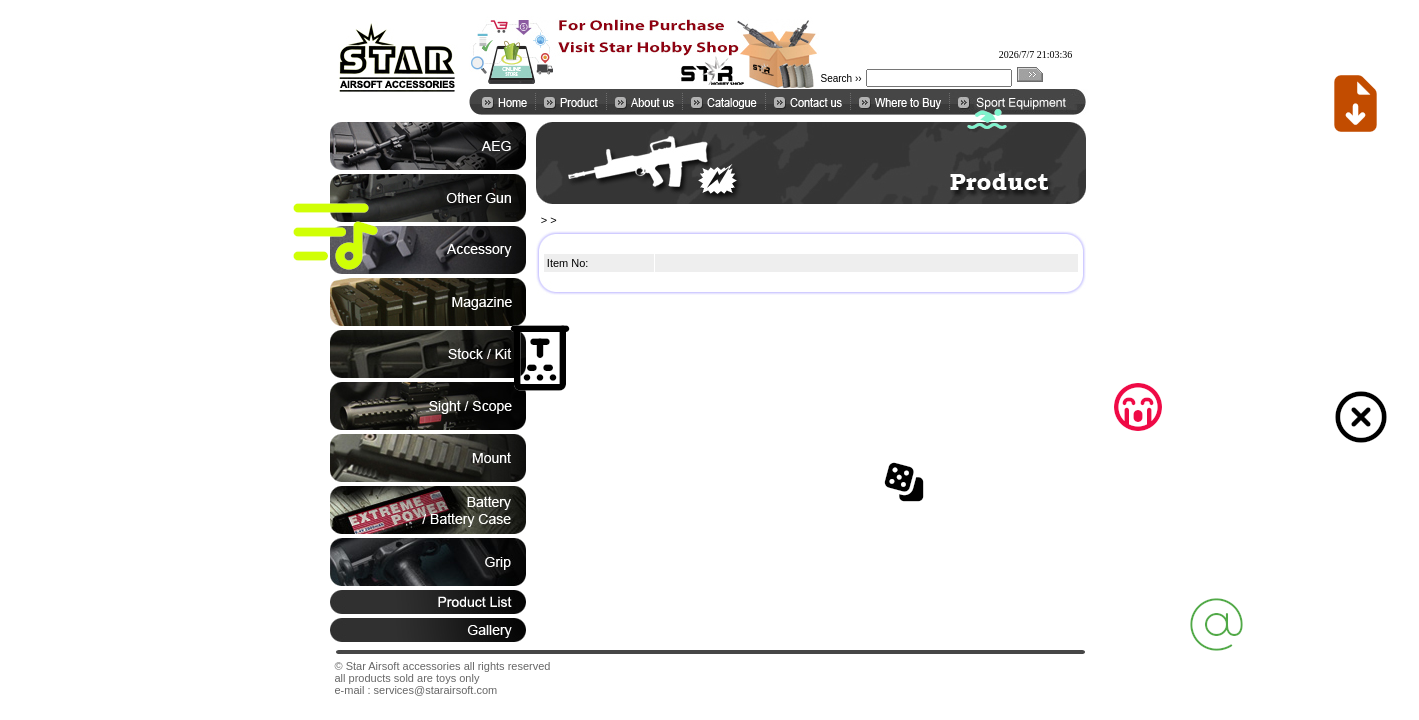 This screenshot has height=720, width=1419. I want to click on download a file, so click(1355, 103).